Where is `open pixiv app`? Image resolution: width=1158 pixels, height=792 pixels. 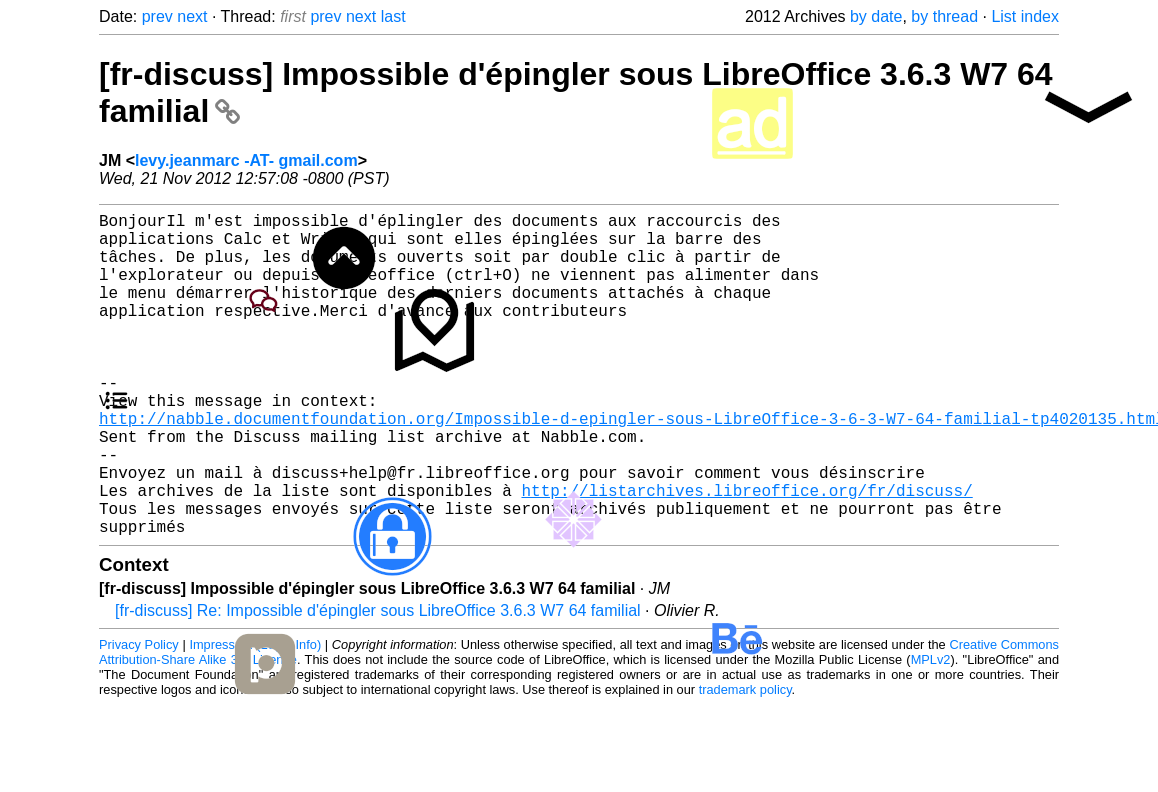
open pixiv app is located at coordinates (265, 664).